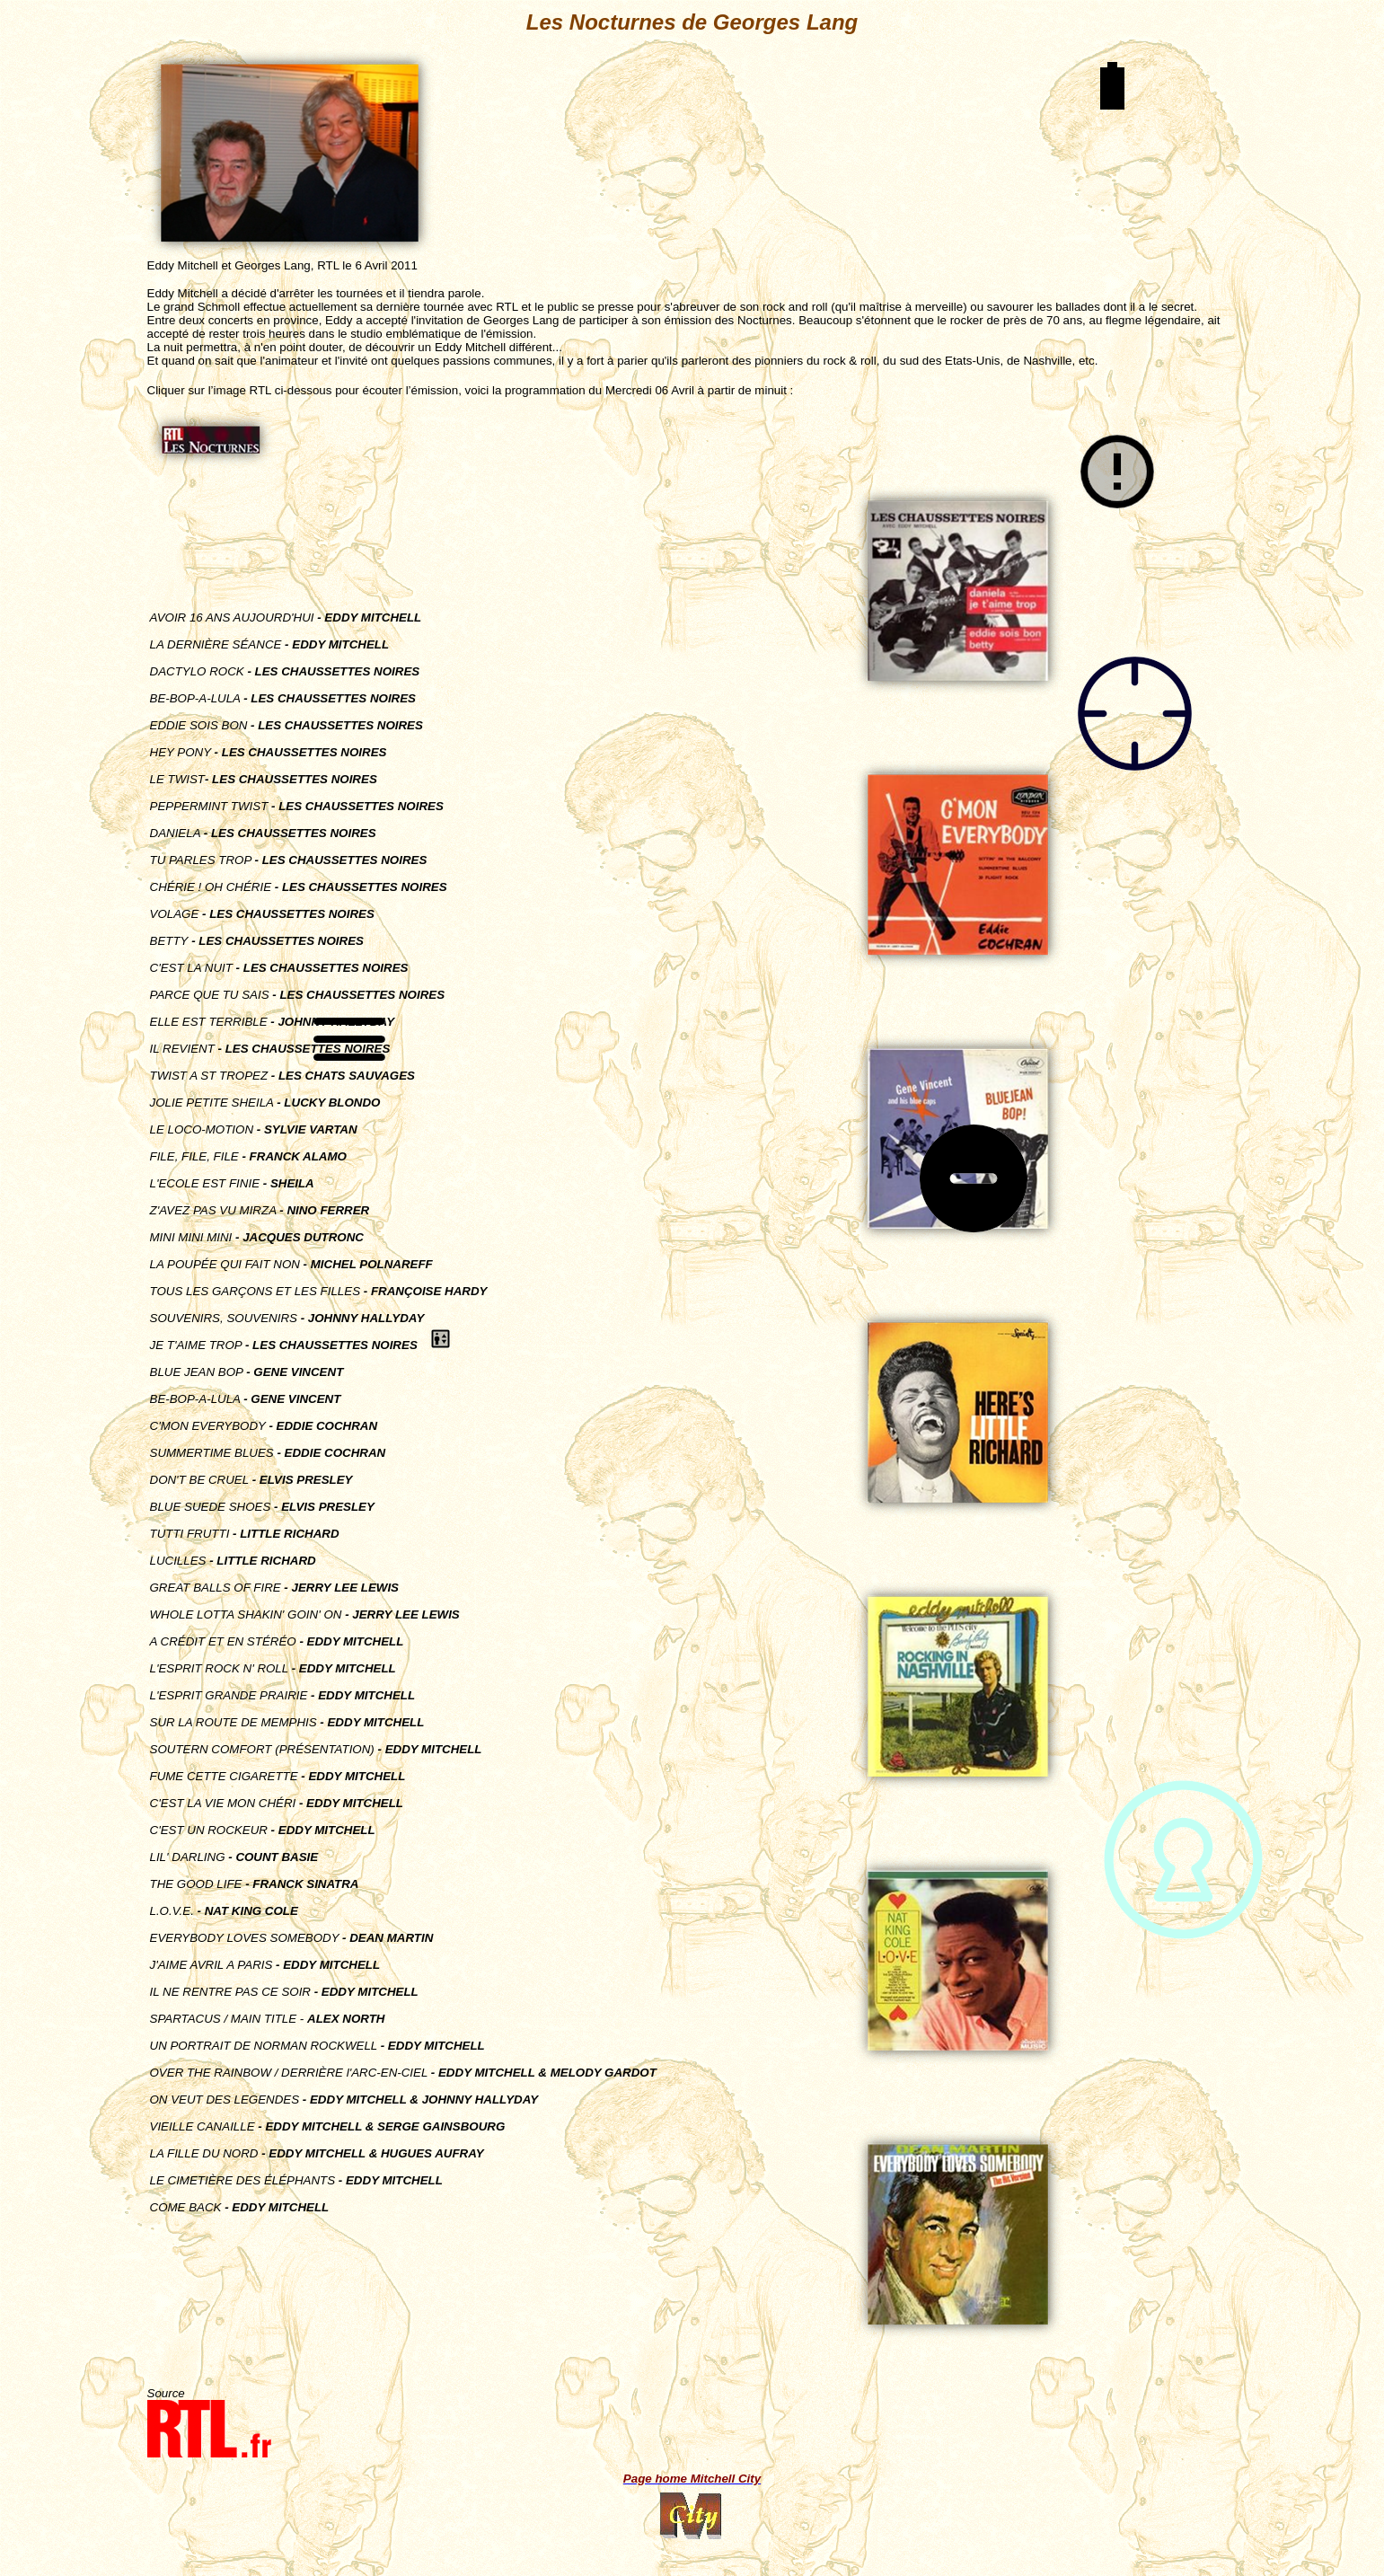 The height and width of the screenshot is (2576, 1384). I want to click on indicates battery is fully charged, so click(1112, 85).